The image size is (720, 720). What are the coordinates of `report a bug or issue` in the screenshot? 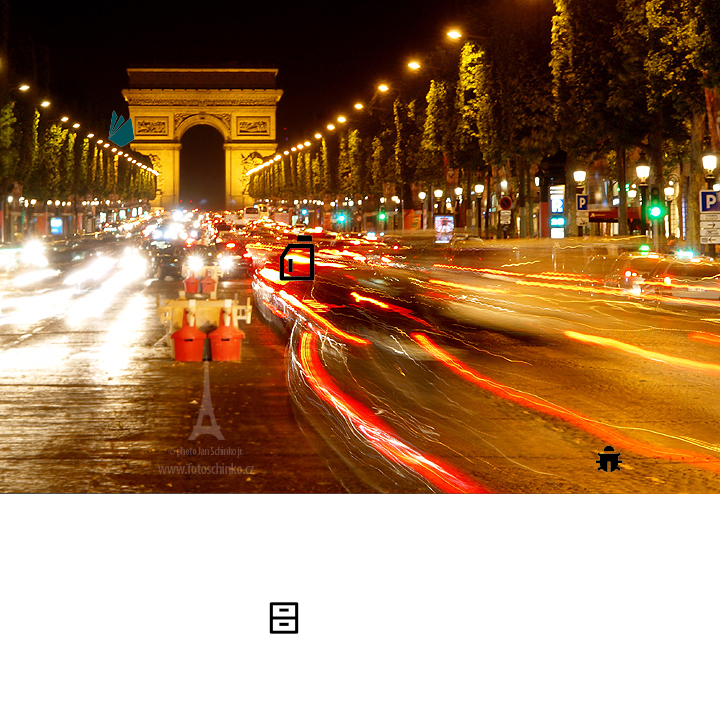 It's located at (609, 459).